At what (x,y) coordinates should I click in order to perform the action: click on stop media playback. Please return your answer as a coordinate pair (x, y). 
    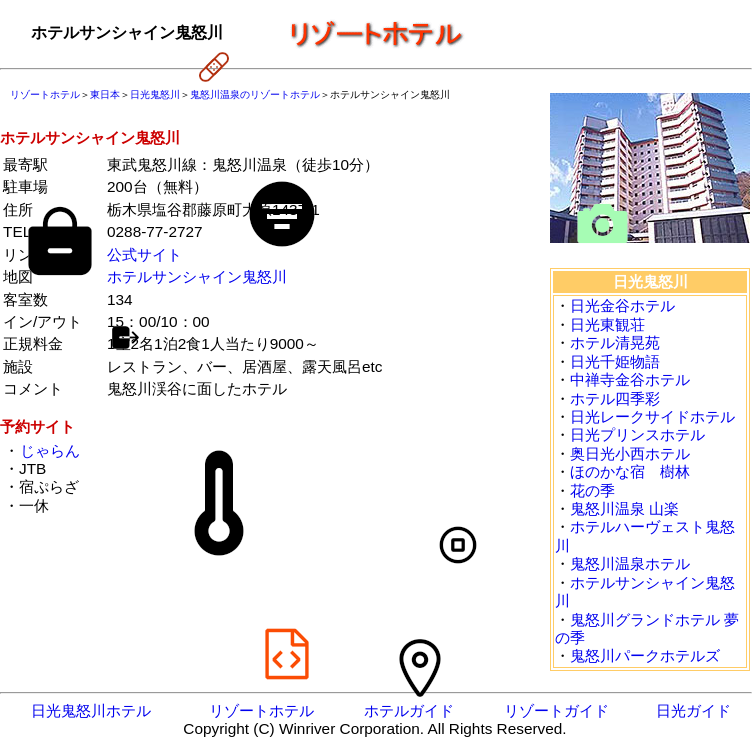
    Looking at the image, I should click on (458, 545).